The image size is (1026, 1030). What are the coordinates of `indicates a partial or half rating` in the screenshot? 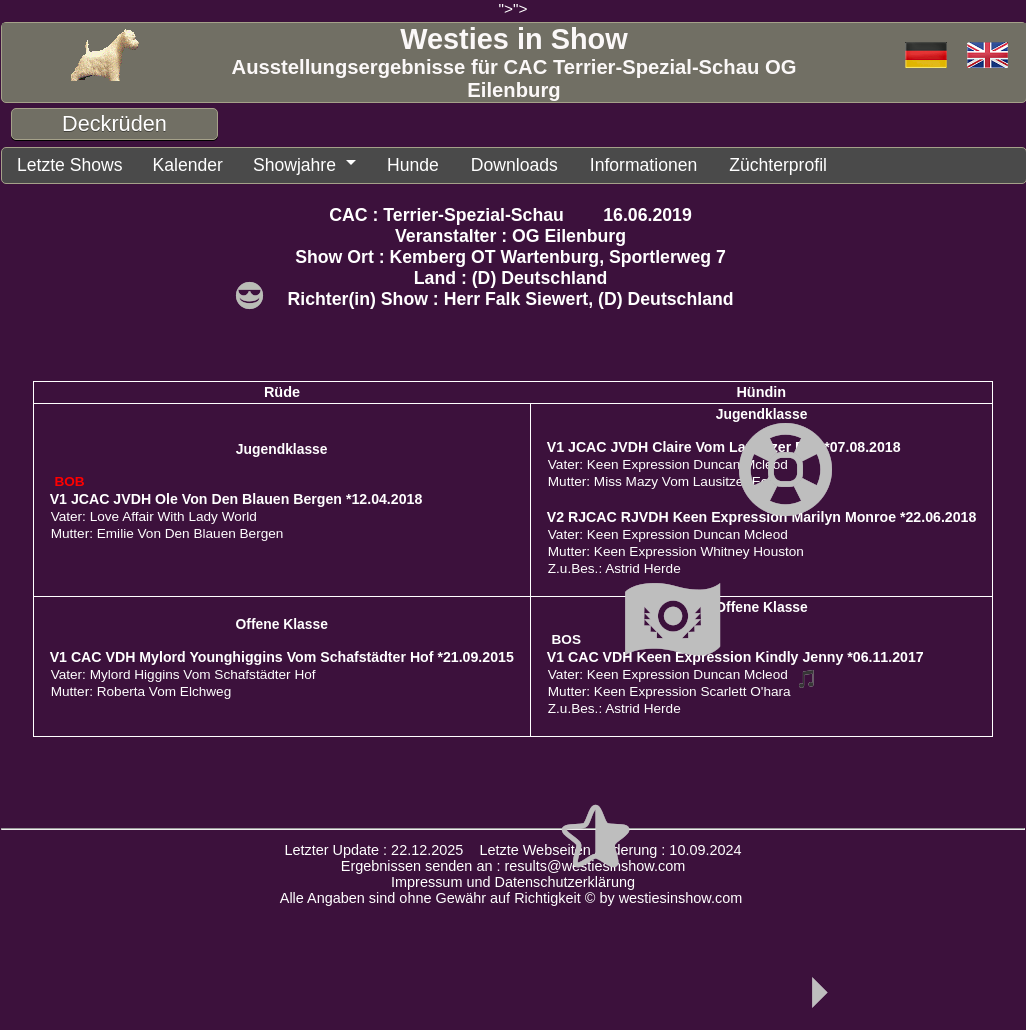 It's located at (595, 838).